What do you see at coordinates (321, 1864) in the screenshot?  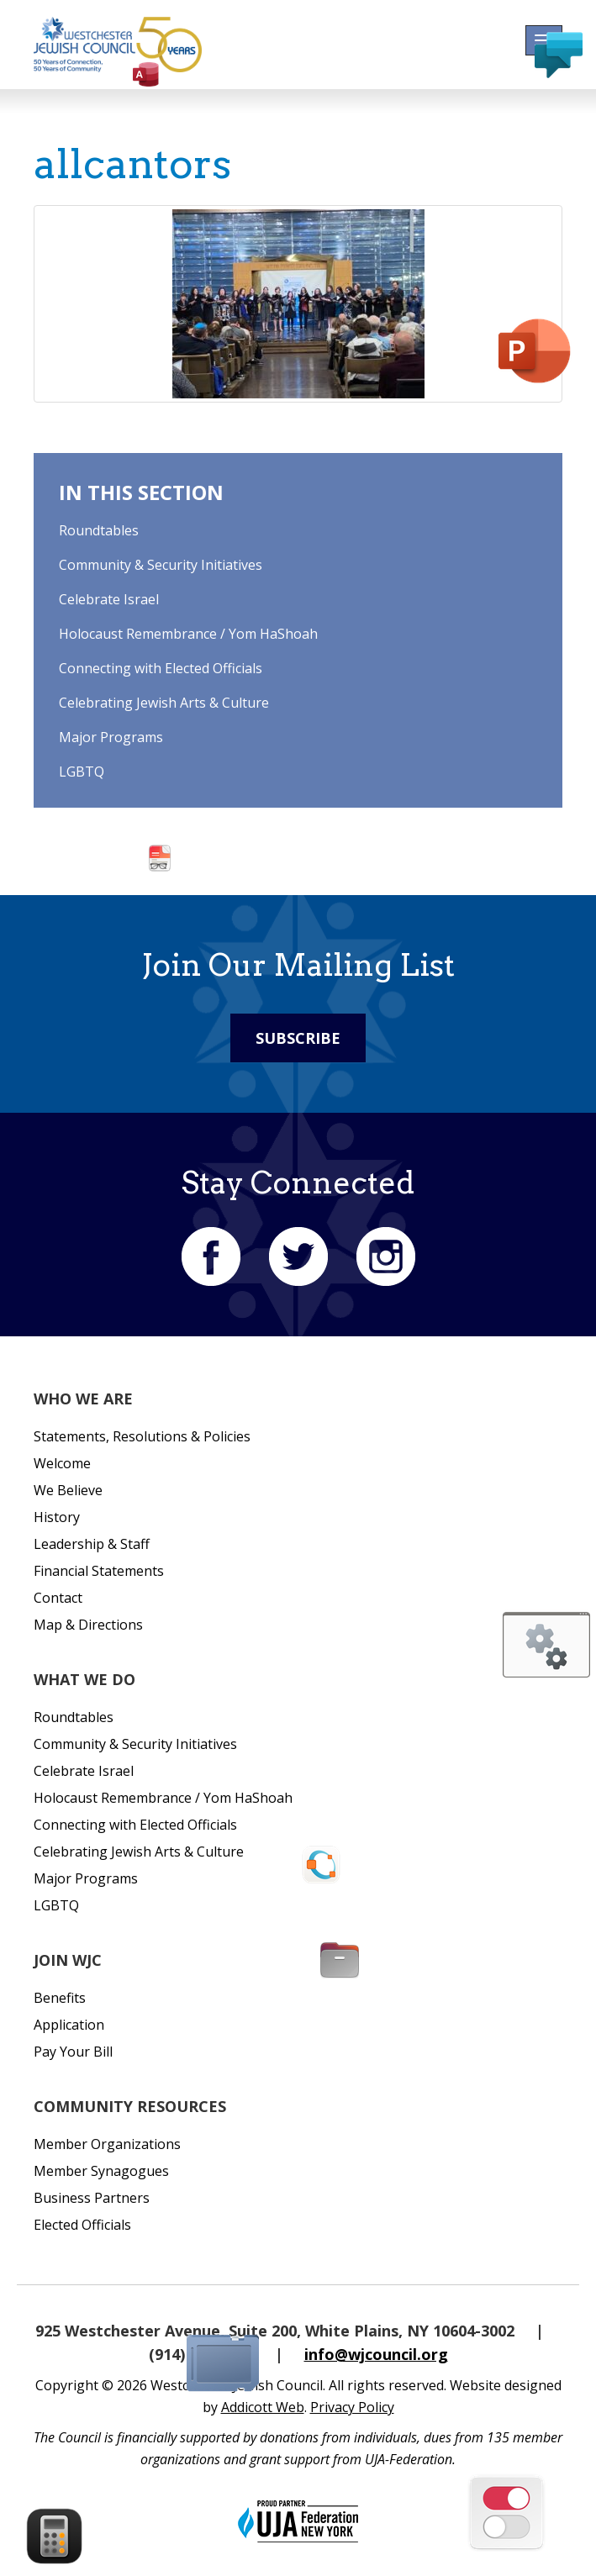 I see `open GNU Octave numerical computing application` at bounding box center [321, 1864].